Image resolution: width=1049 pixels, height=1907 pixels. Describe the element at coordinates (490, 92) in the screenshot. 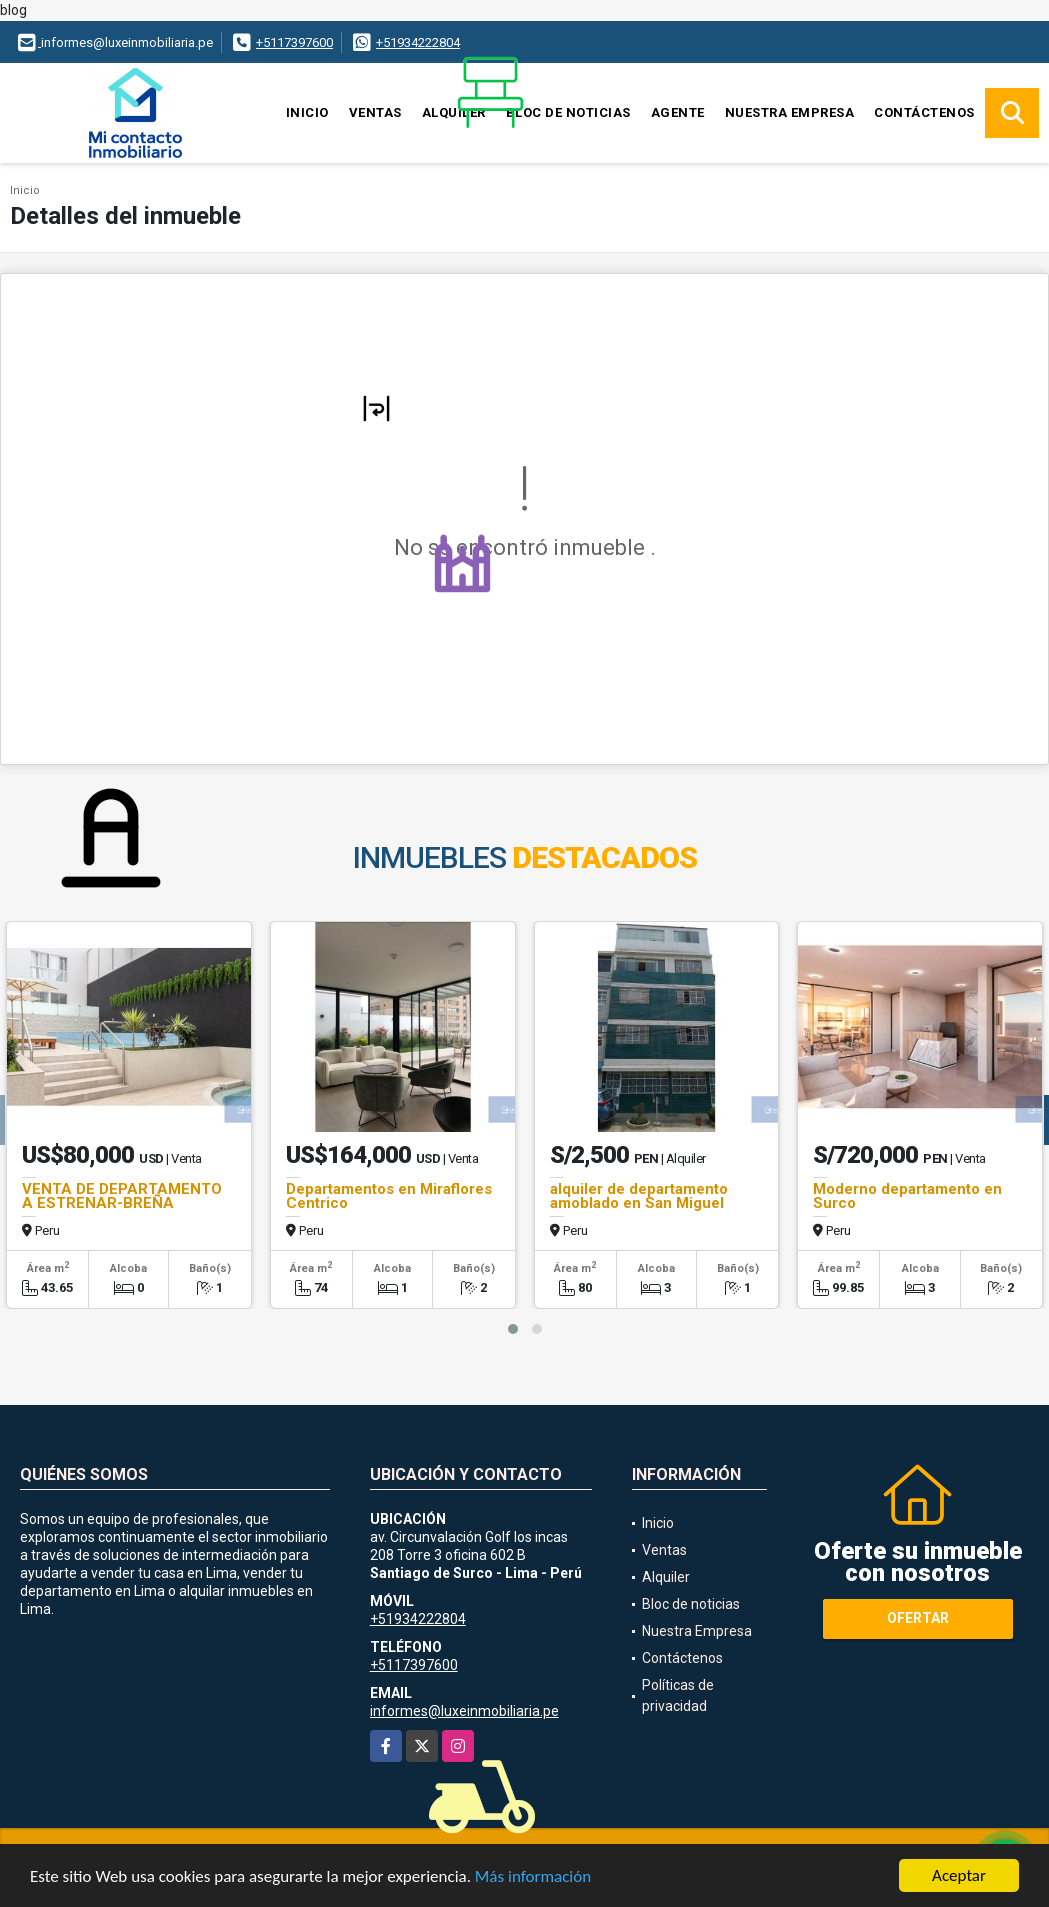

I see `browse furniture or seating options` at that location.